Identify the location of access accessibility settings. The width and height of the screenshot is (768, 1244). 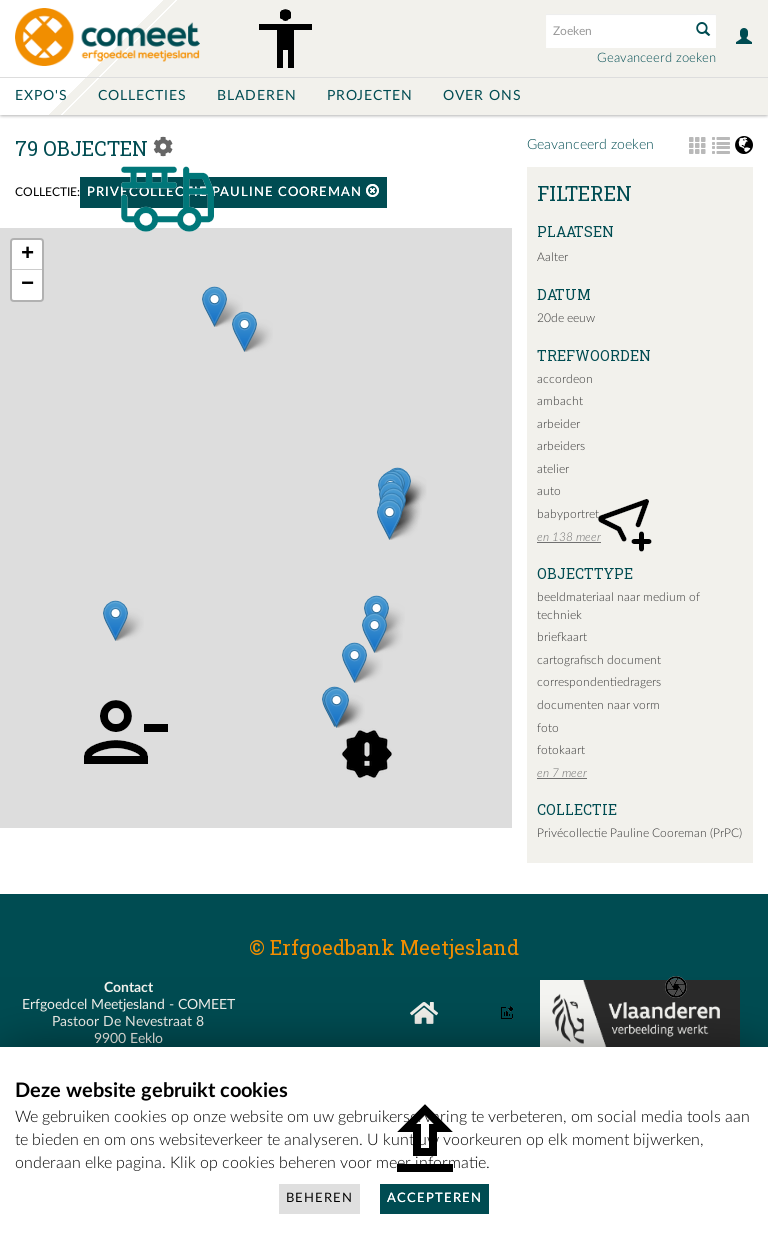
(285, 38).